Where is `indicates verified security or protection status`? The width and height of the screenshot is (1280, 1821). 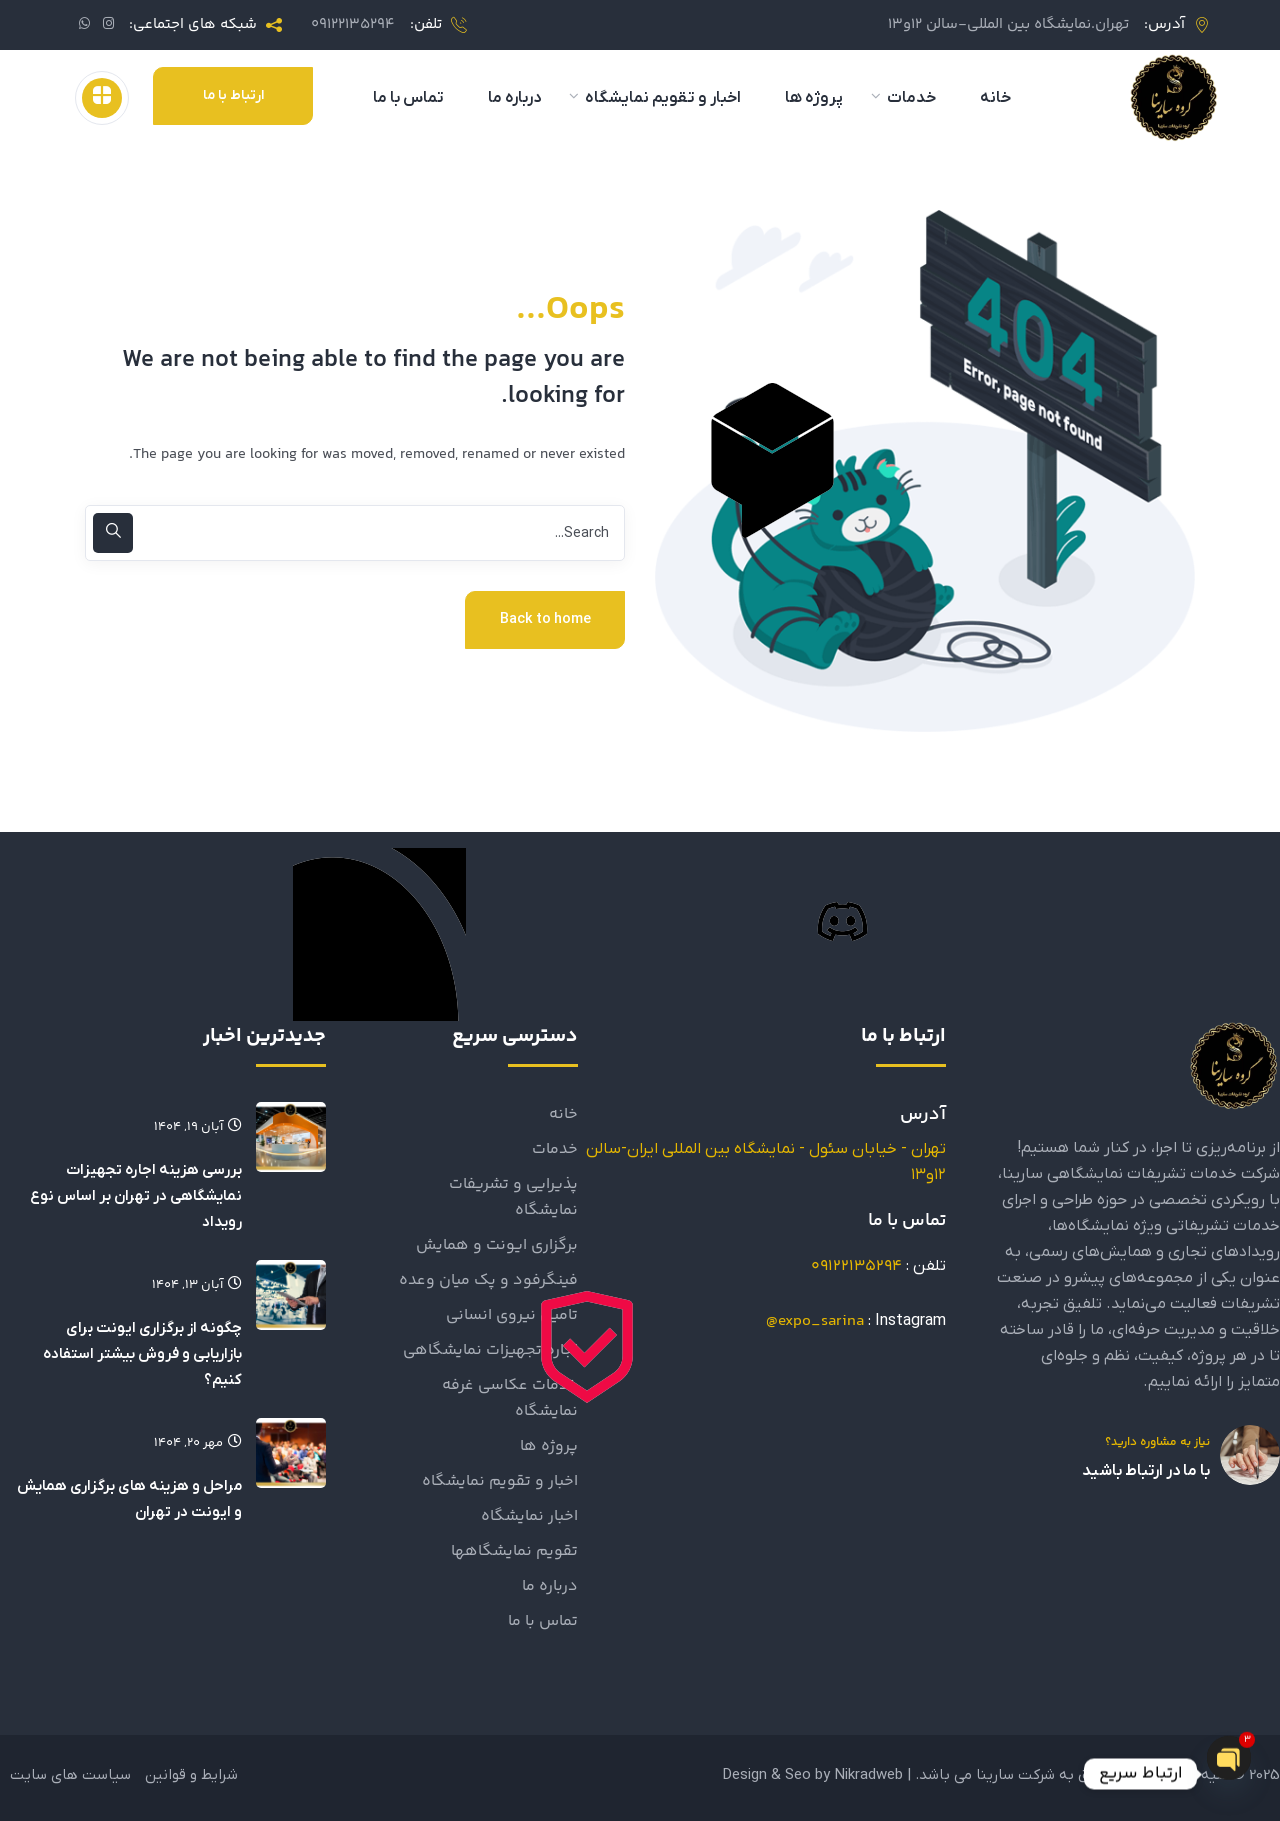
indicates verified security or protection status is located at coordinates (587, 1347).